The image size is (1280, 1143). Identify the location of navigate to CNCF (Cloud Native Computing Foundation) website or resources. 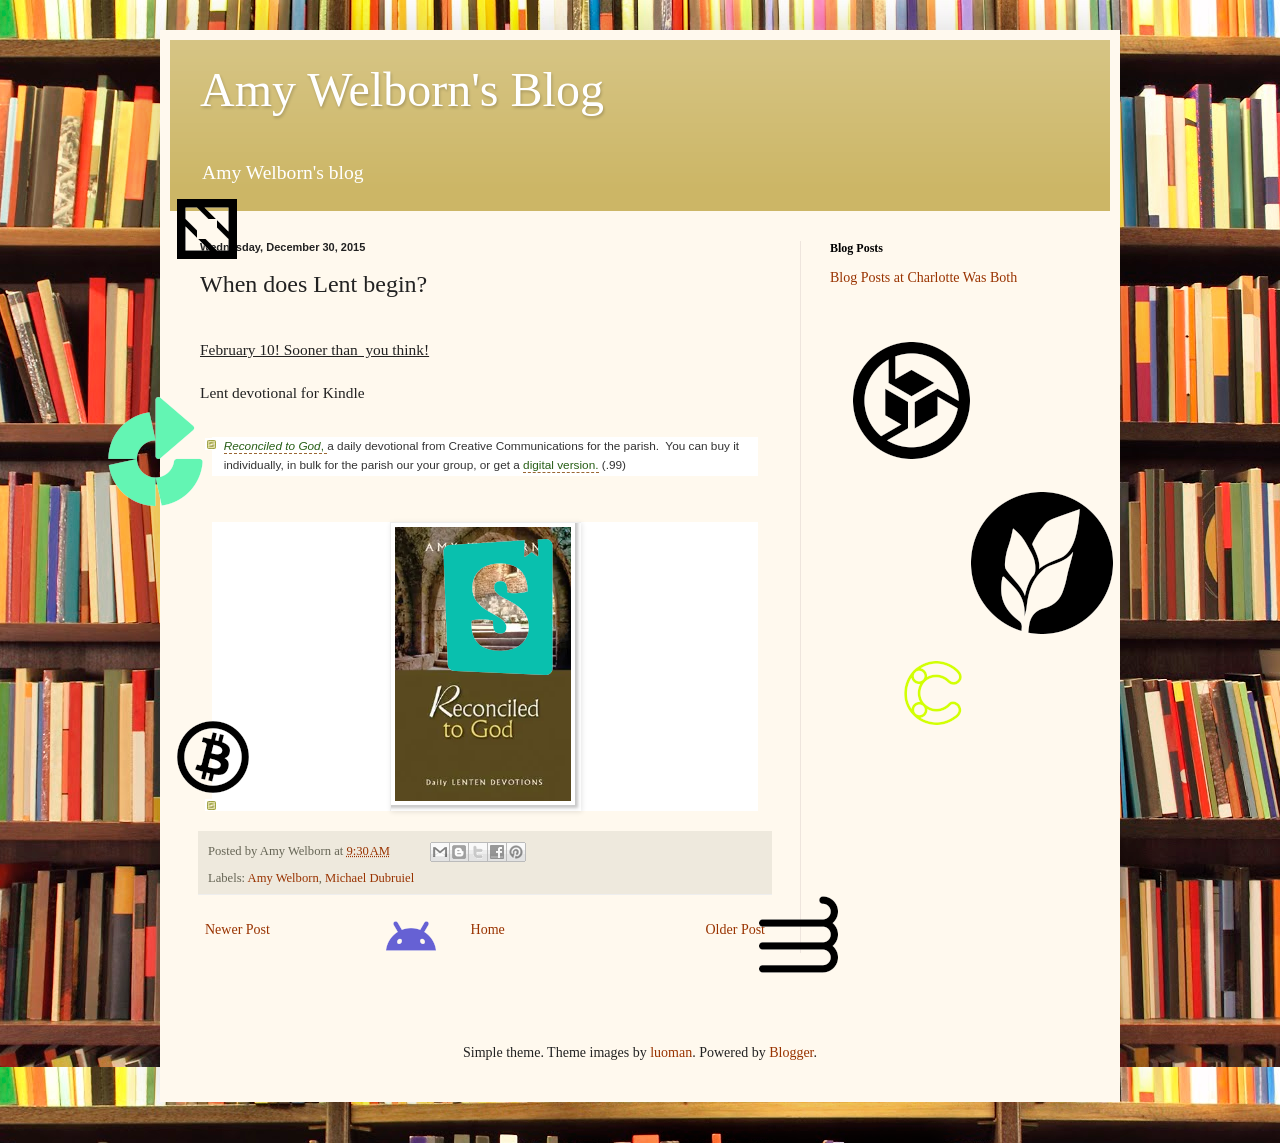
(207, 229).